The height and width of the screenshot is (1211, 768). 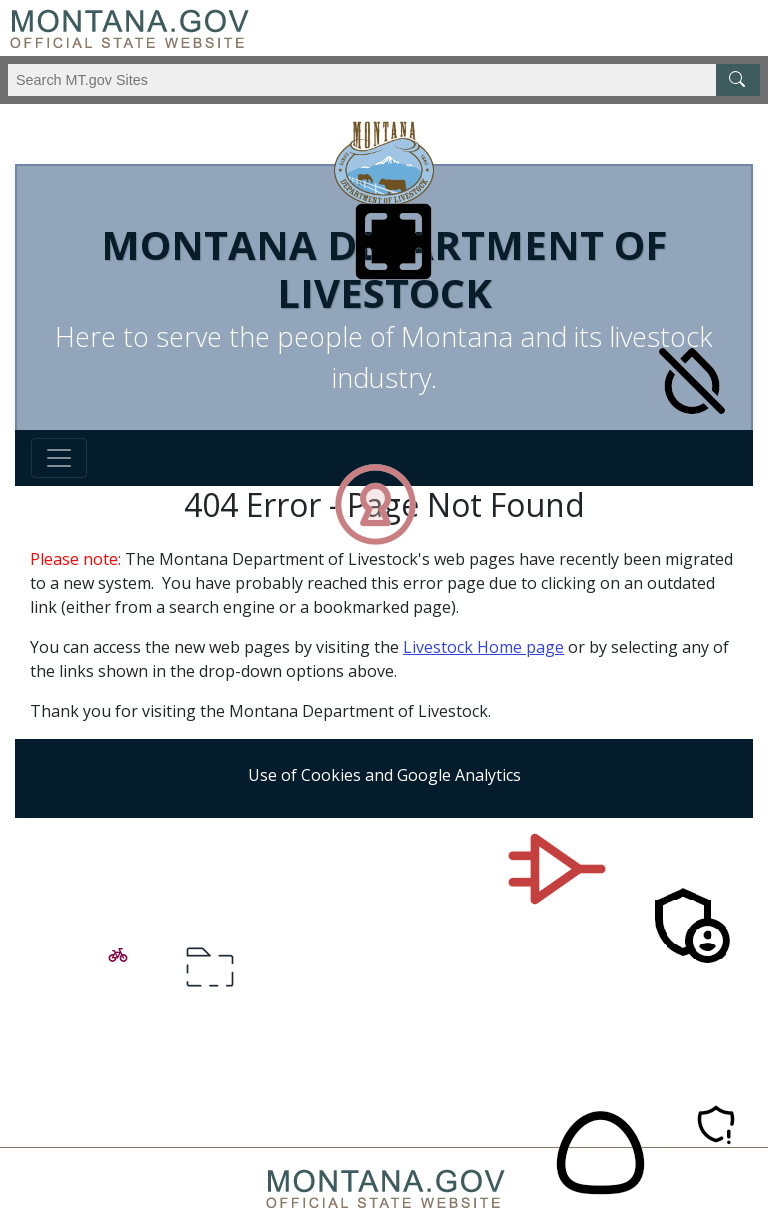 What do you see at coordinates (557, 869) in the screenshot?
I see `logic buffer gate symbol in circuit design` at bounding box center [557, 869].